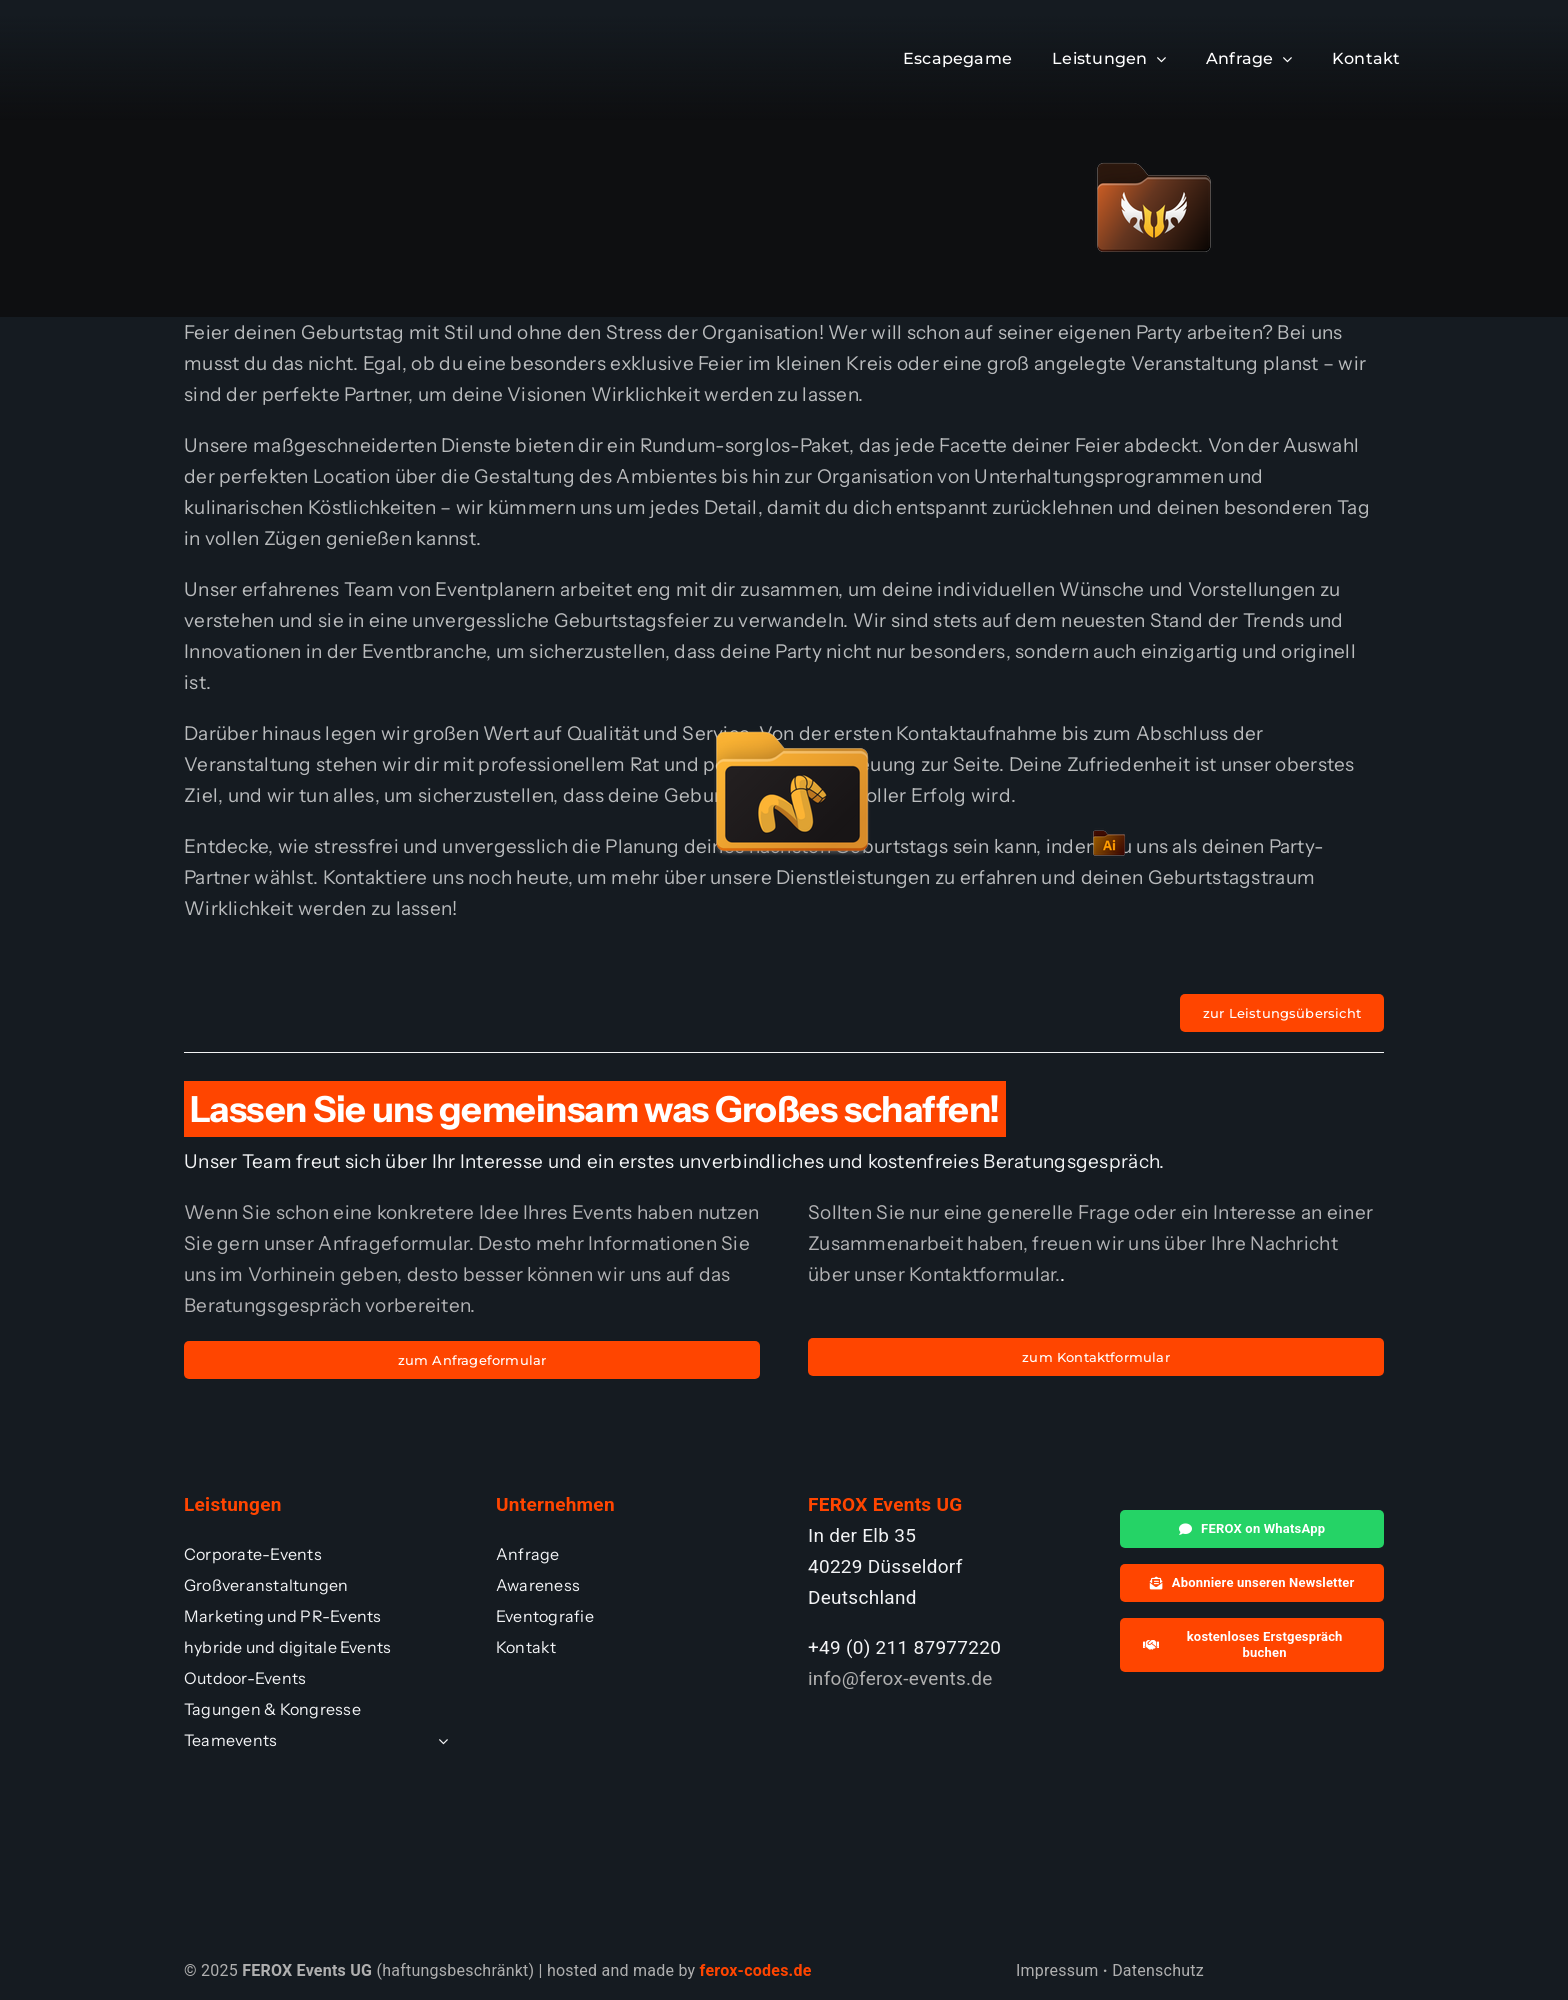 Image resolution: width=1568 pixels, height=2000 pixels. Describe the element at coordinates (1109, 844) in the screenshot. I see `open folder containing adobe illustrator files` at that location.